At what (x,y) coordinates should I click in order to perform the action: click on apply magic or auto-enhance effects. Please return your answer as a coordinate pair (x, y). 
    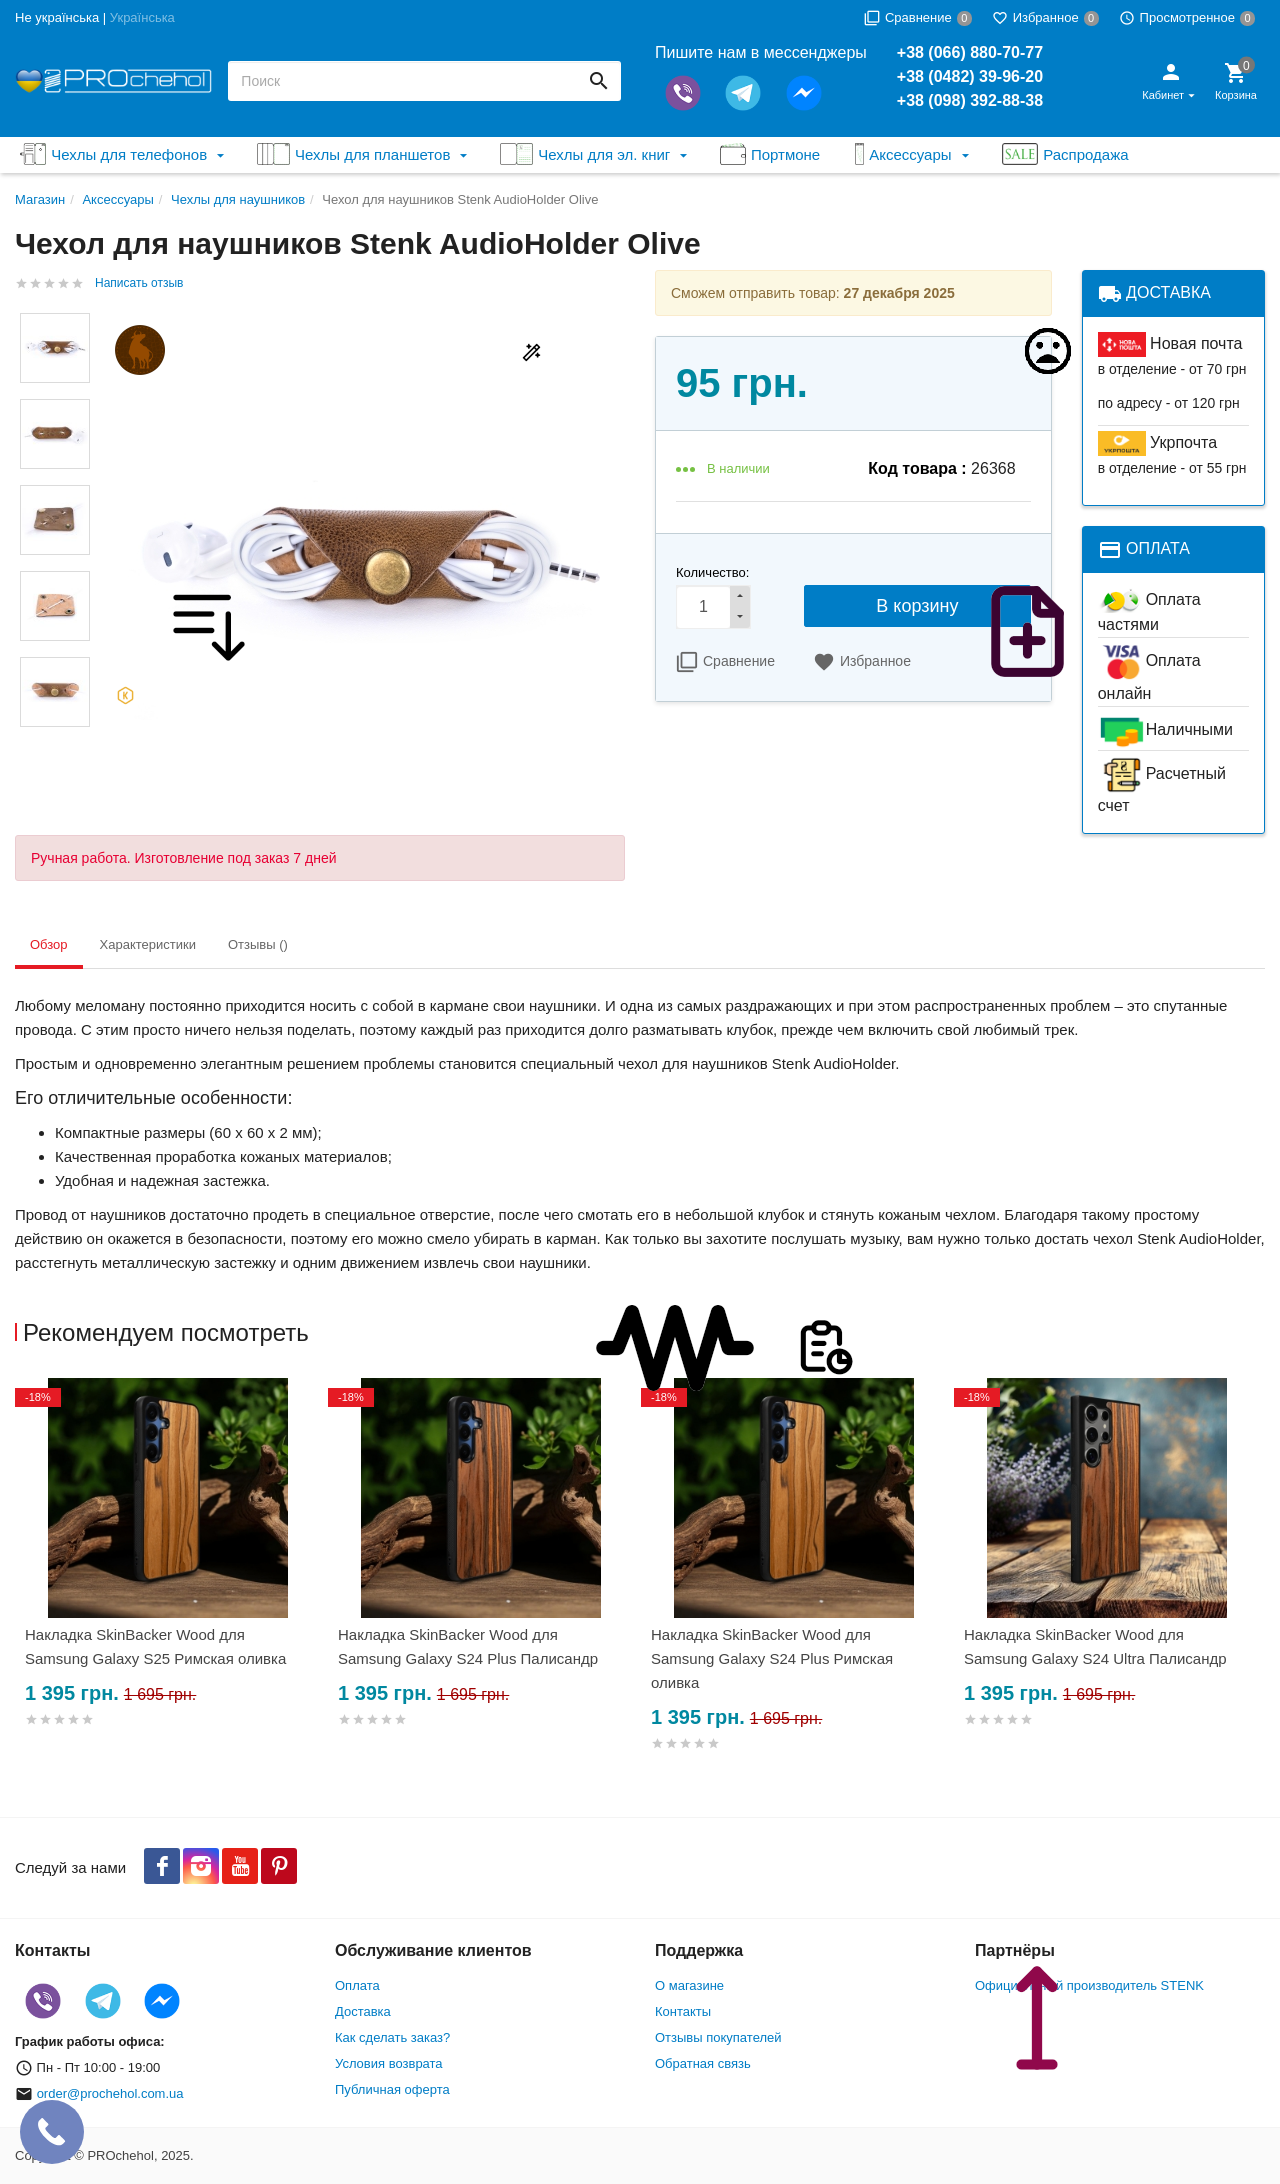
    Looking at the image, I should click on (531, 352).